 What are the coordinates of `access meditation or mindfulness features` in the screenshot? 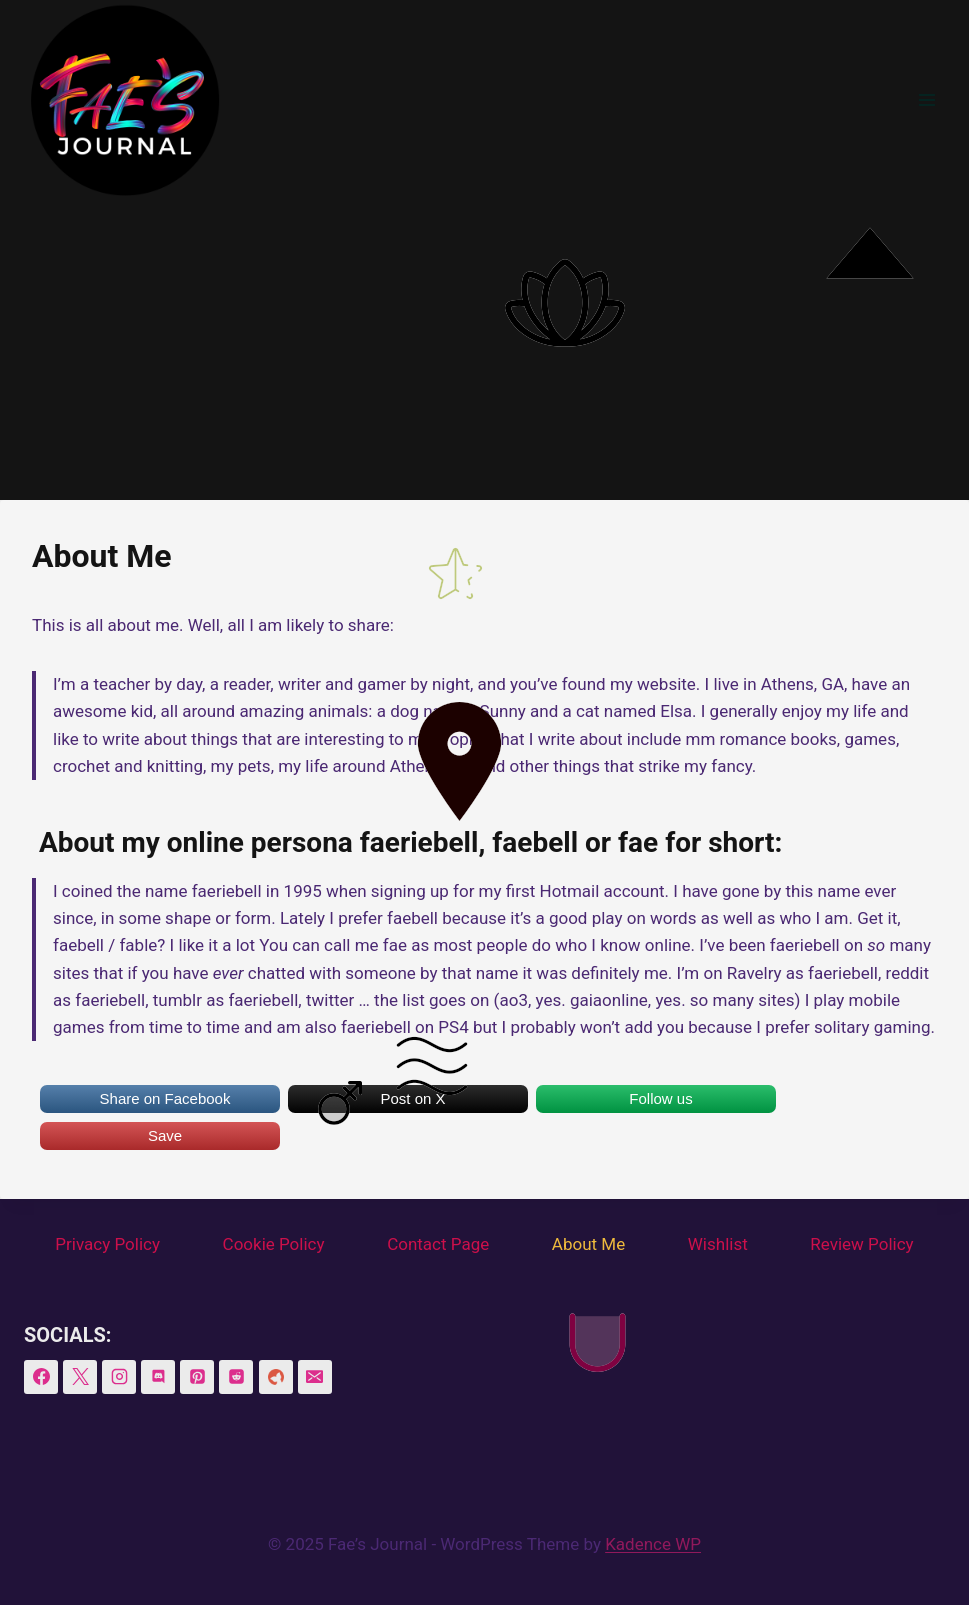 It's located at (565, 307).